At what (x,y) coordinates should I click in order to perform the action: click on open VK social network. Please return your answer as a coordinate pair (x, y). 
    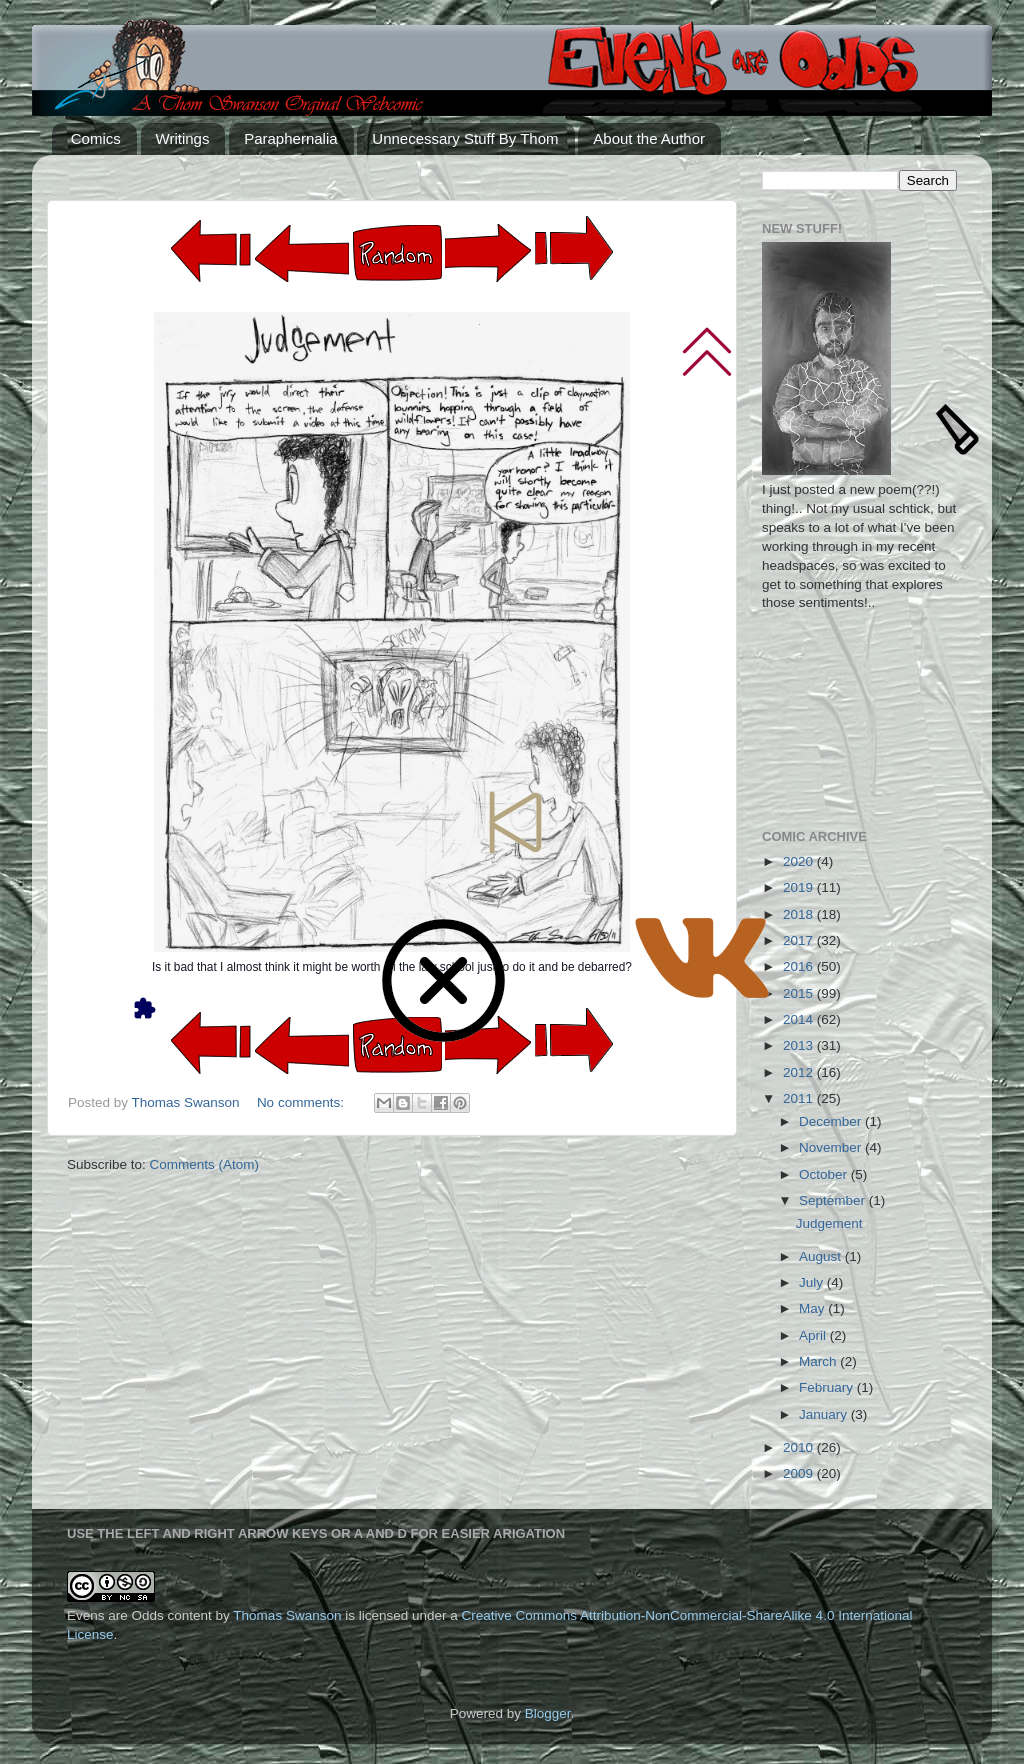
    Looking at the image, I should click on (702, 958).